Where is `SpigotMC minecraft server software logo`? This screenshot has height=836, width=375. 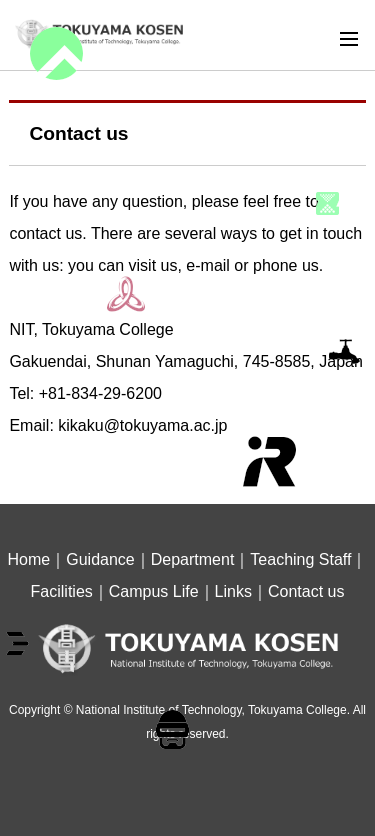 SpigotMC minecraft server software logo is located at coordinates (344, 351).